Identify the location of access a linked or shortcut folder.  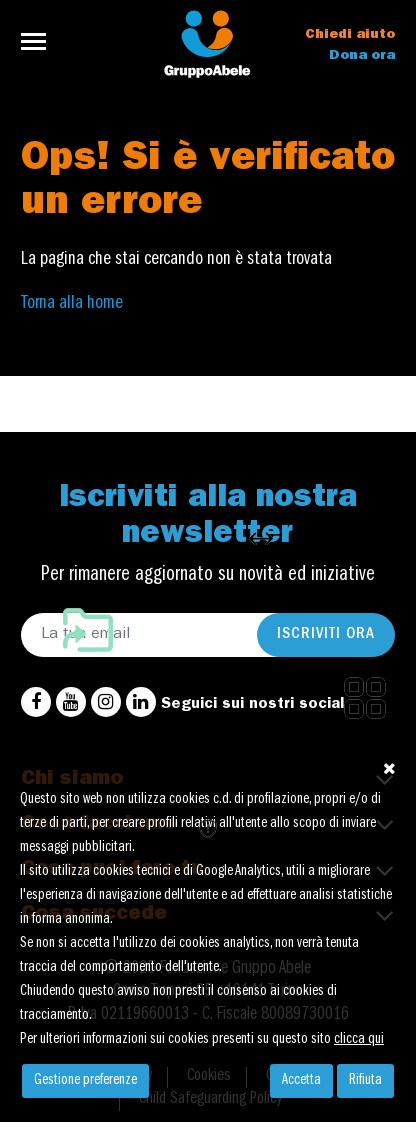
(88, 630).